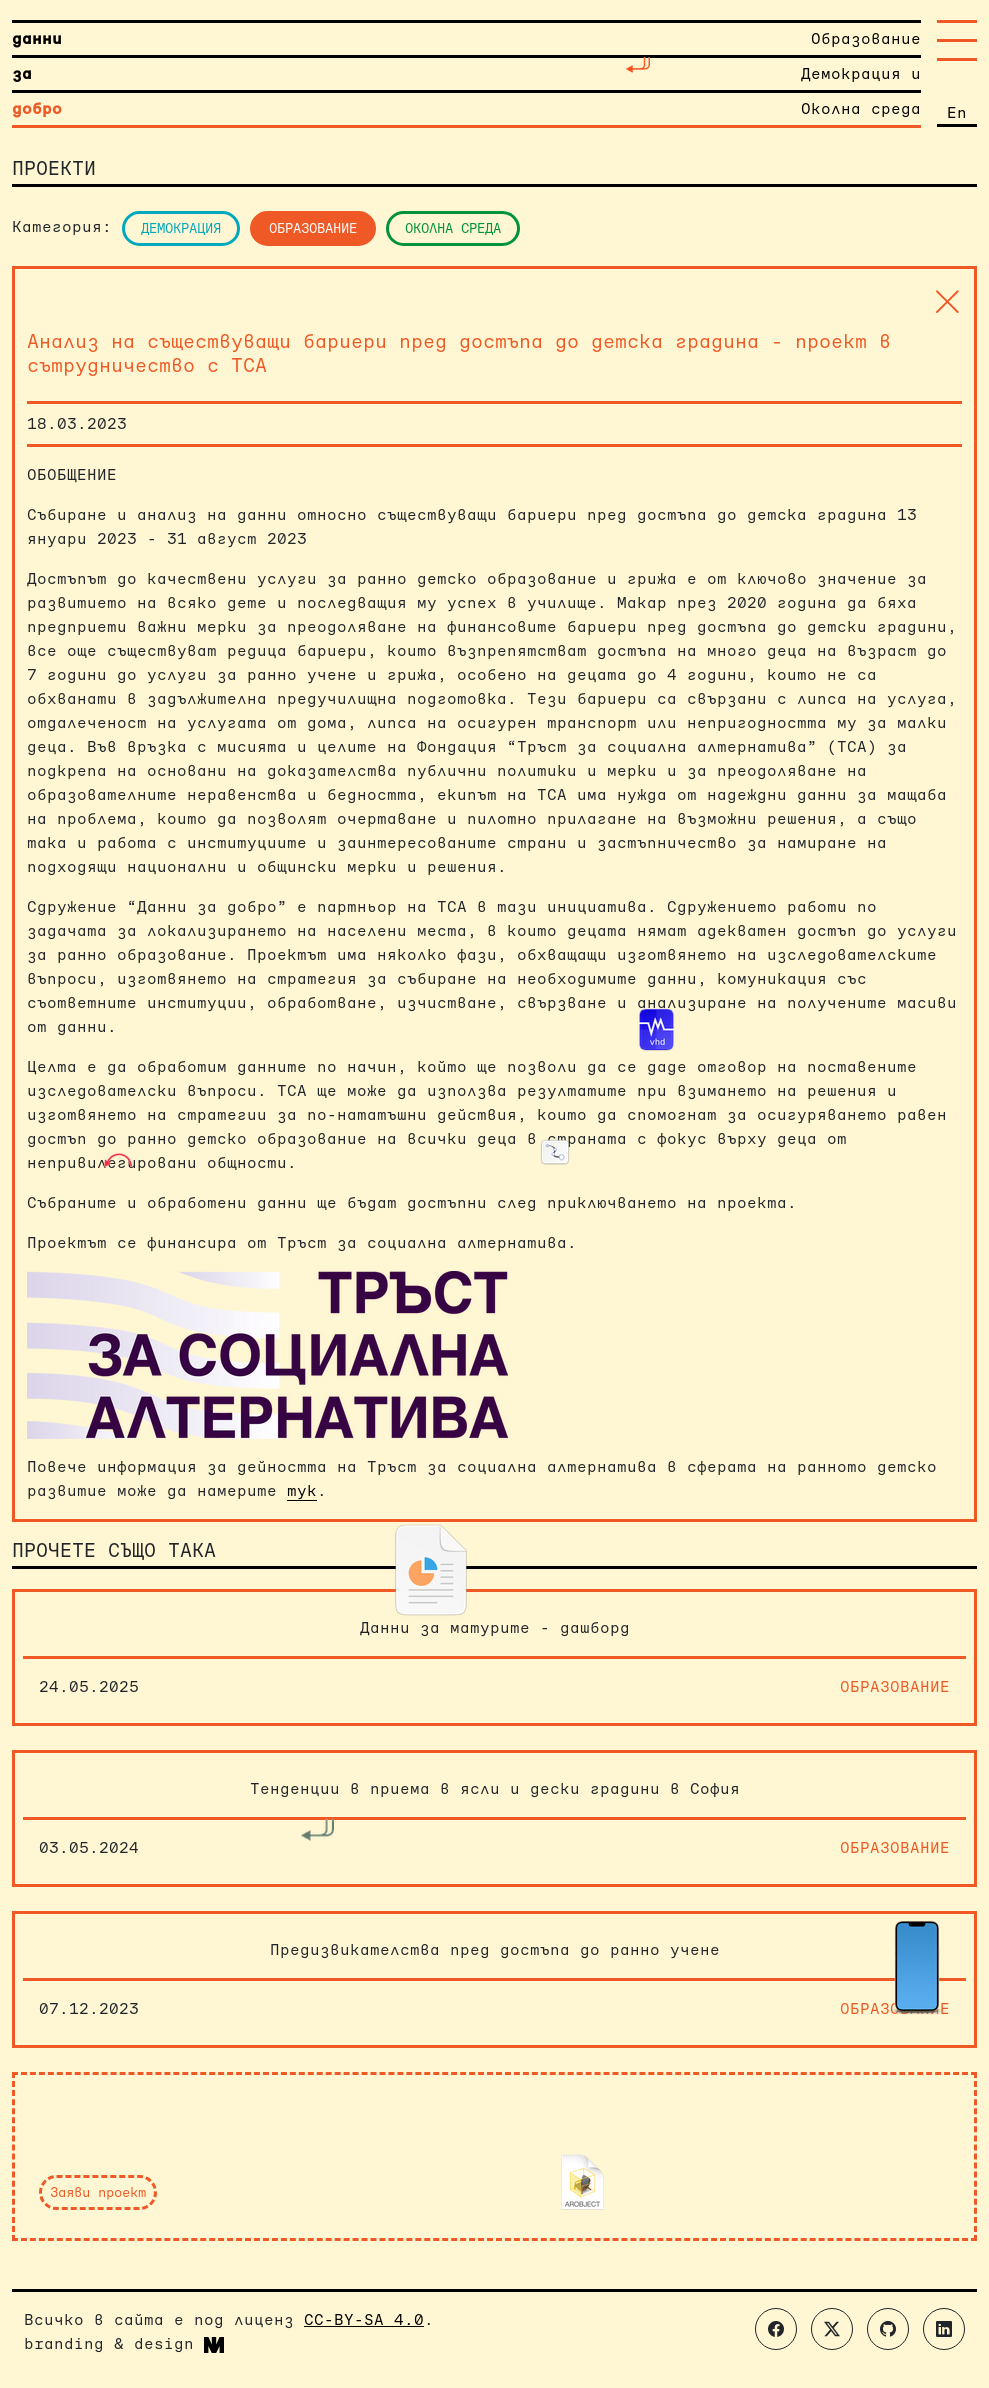 Image resolution: width=989 pixels, height=2388 pixels. I want to click on open an augmented reality file or object, so click(582, 2183).